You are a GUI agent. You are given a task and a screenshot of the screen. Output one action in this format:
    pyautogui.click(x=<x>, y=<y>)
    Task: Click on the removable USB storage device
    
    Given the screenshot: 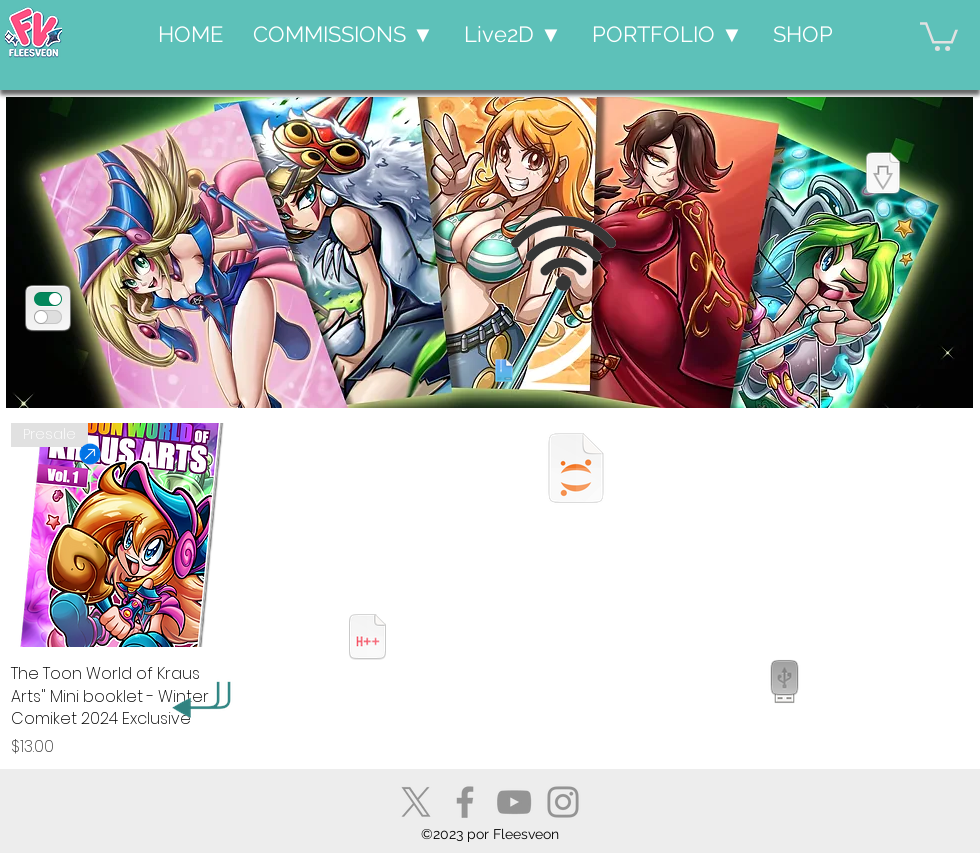 What is the action you would take?
    pyautogui.click(x=784, y=681)
    